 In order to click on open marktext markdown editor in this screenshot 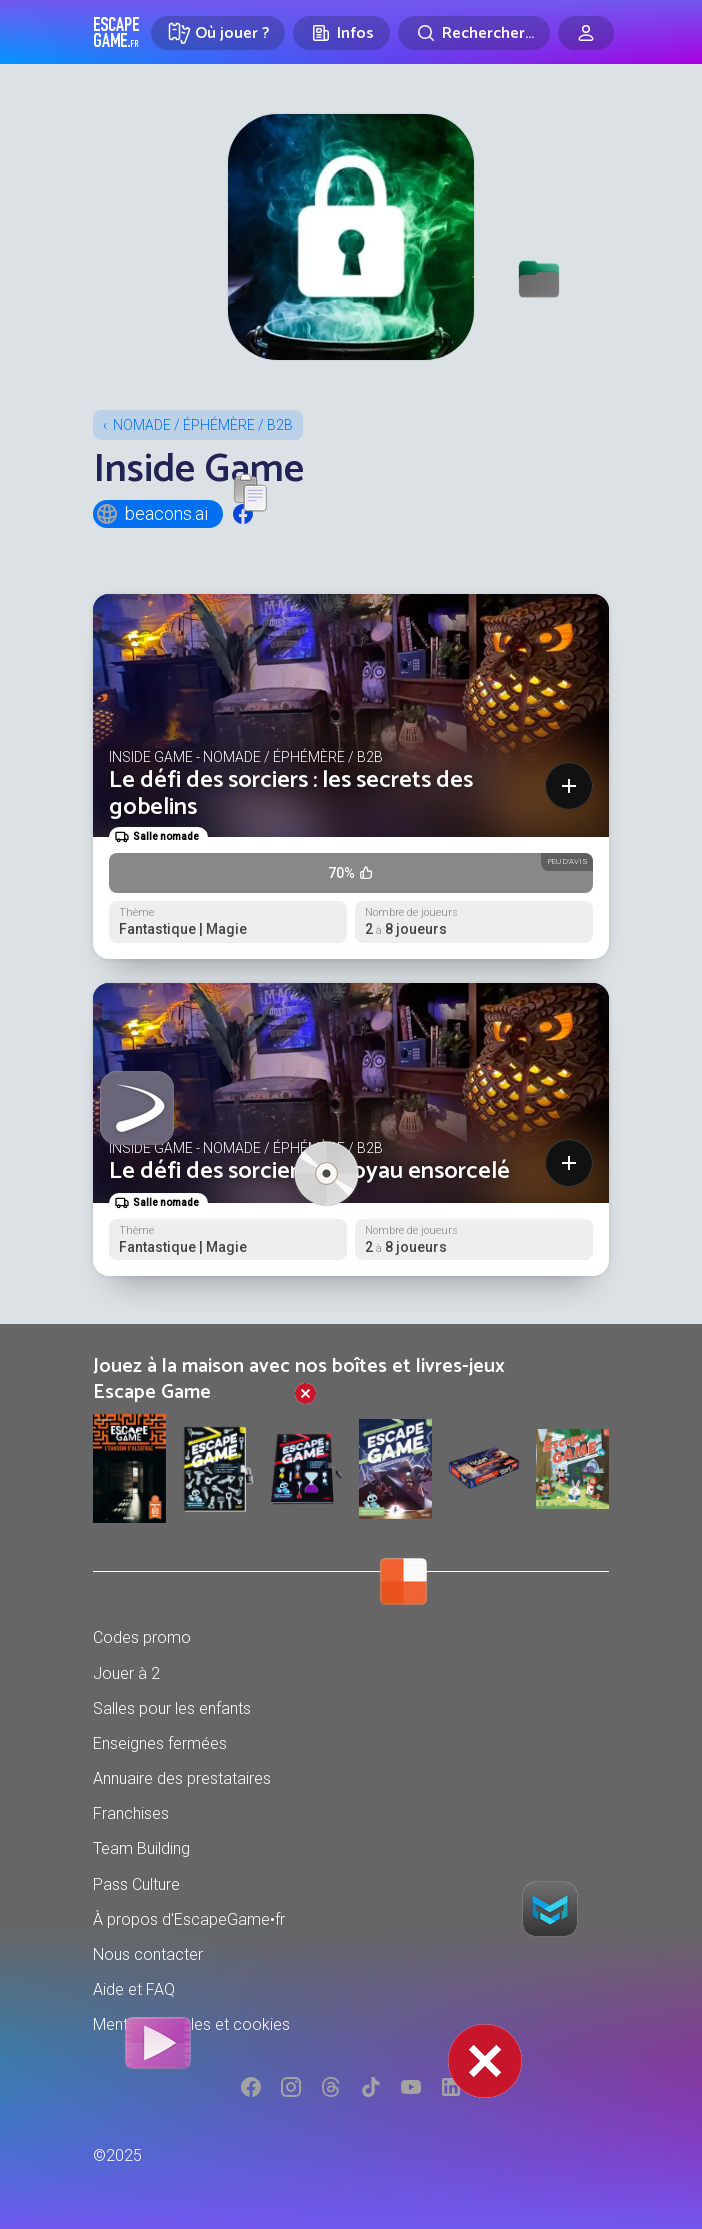, I will do `click(550, 1909)`.